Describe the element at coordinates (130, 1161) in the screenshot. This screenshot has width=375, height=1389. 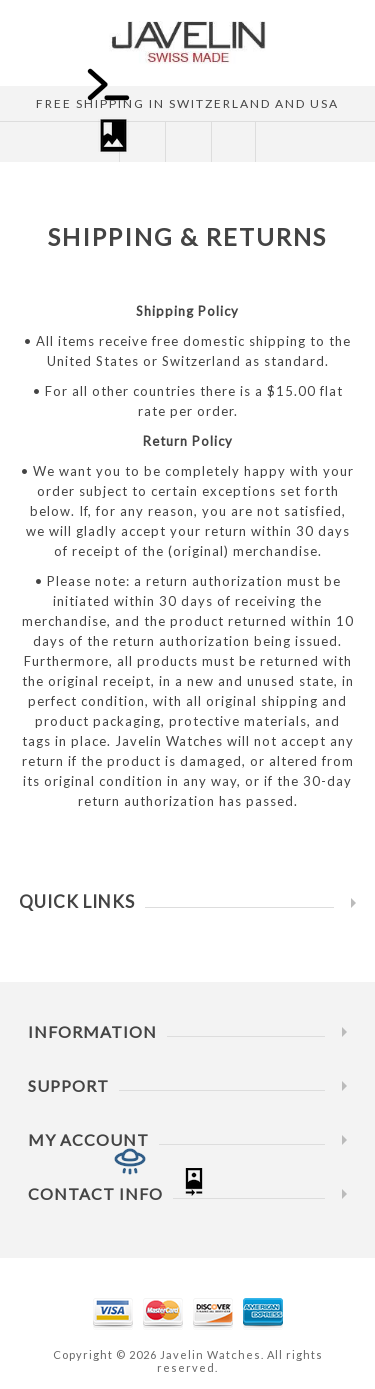
I see `access sci-fi or space-themed content` at that location.